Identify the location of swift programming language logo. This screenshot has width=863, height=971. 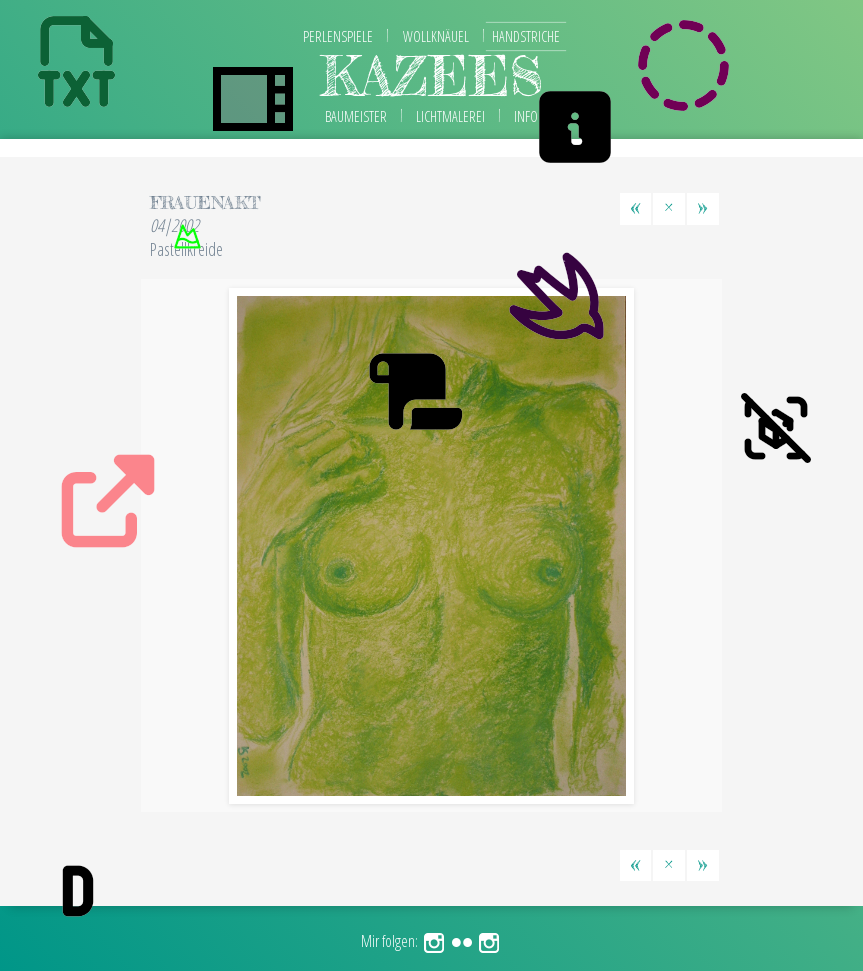
(556, 296).